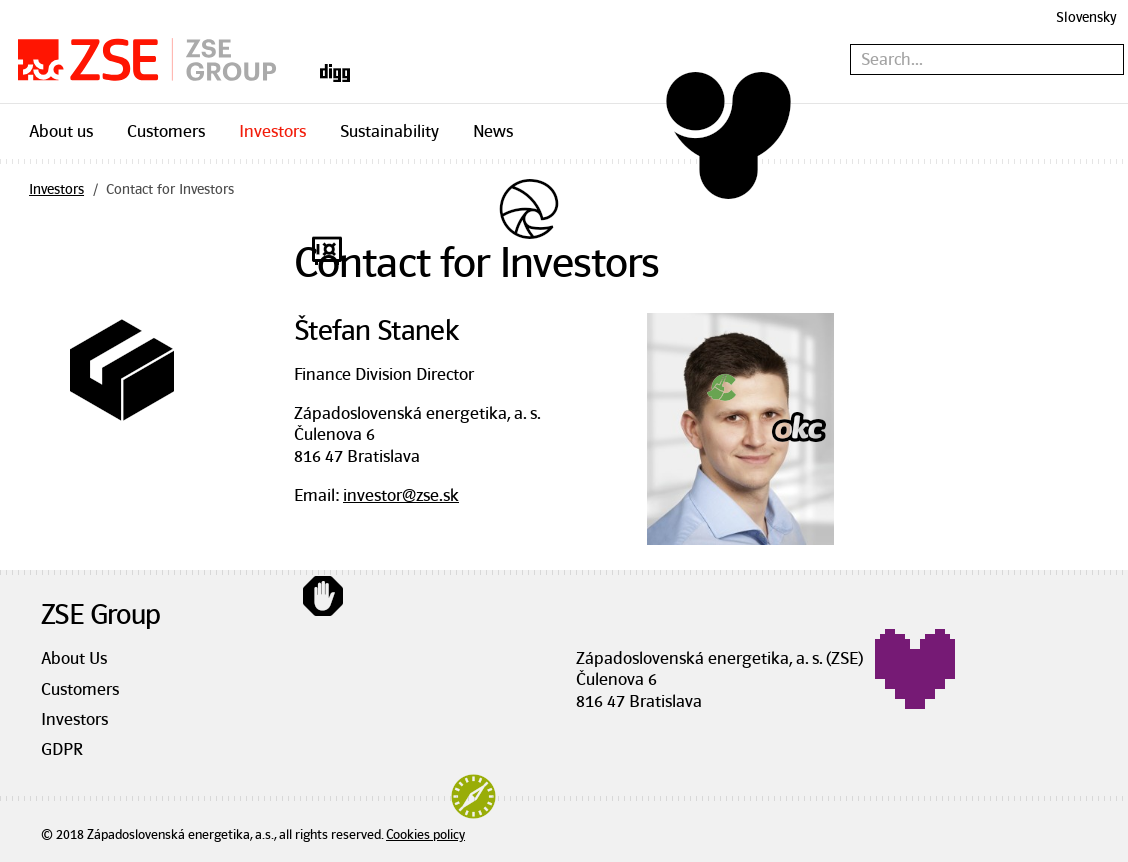 The height and width of the screenshot is (862, 1128). Describe the element at coordinates (473, 796) in the screenshot. I see `open Safari web browser` at that location.